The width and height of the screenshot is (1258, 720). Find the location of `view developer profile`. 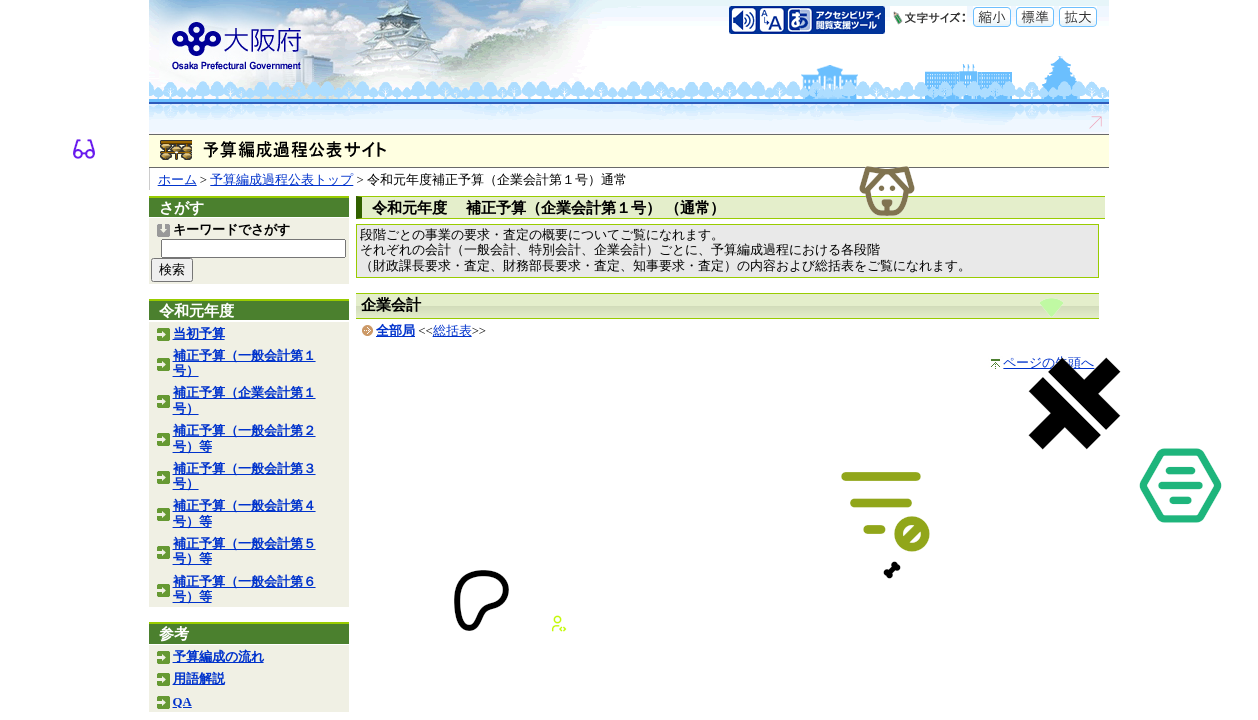

view developer profile is located at coordinates (557, 623).